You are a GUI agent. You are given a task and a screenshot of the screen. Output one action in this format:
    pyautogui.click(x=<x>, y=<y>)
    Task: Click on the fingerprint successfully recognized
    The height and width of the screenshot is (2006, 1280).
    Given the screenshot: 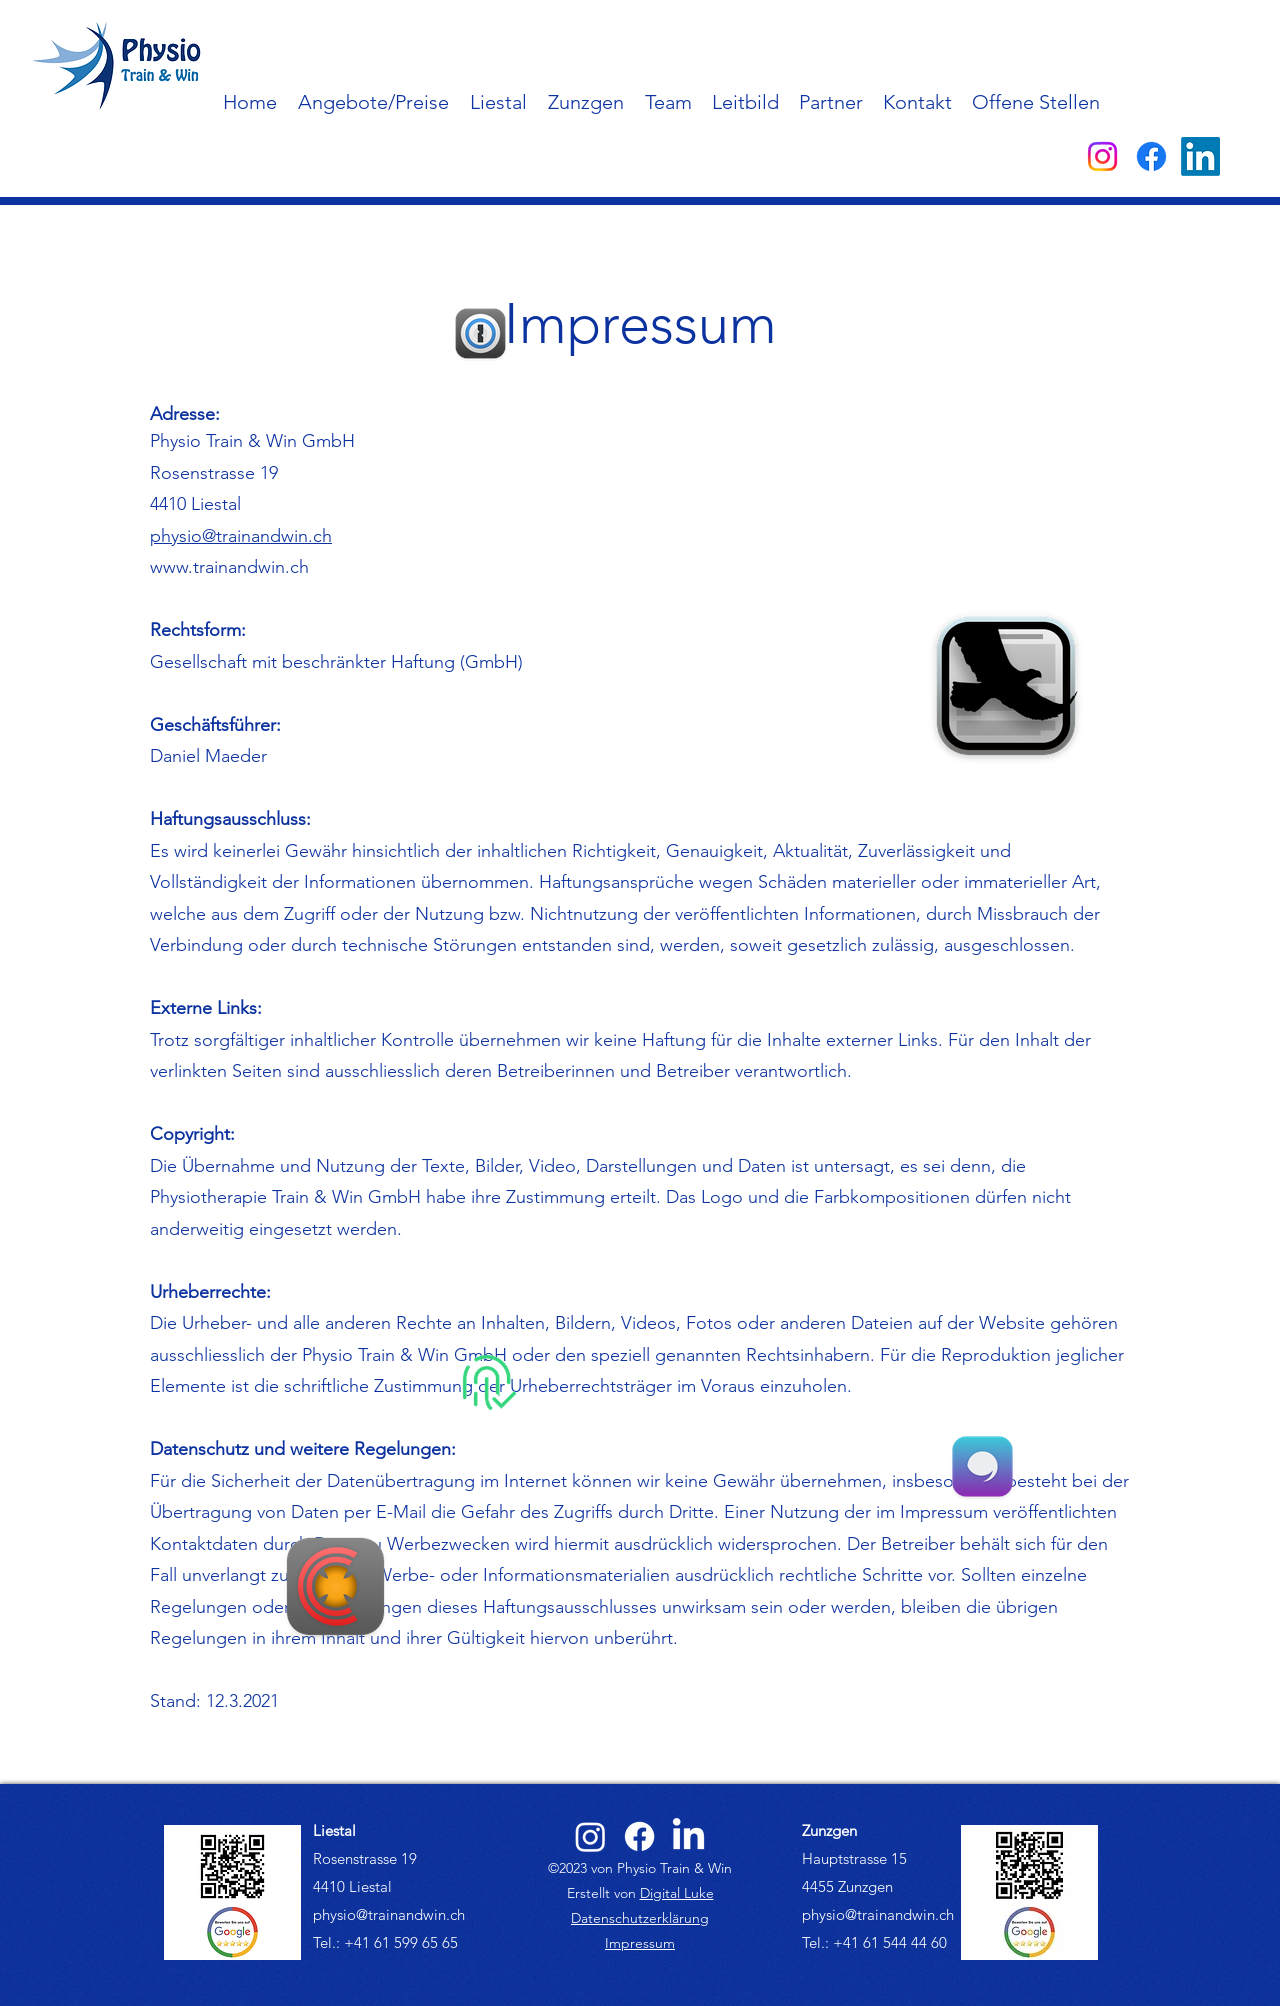 What is the action you would take?
    pyautogui.click(x=489, y=1382)
    